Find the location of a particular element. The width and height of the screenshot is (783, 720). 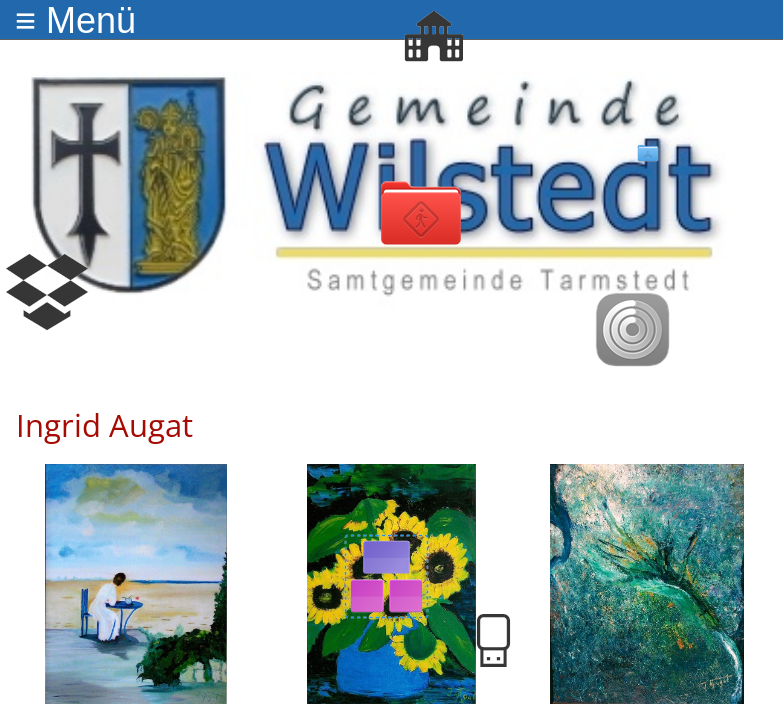

access educational apps and resources is located at coordinates (432, 38).